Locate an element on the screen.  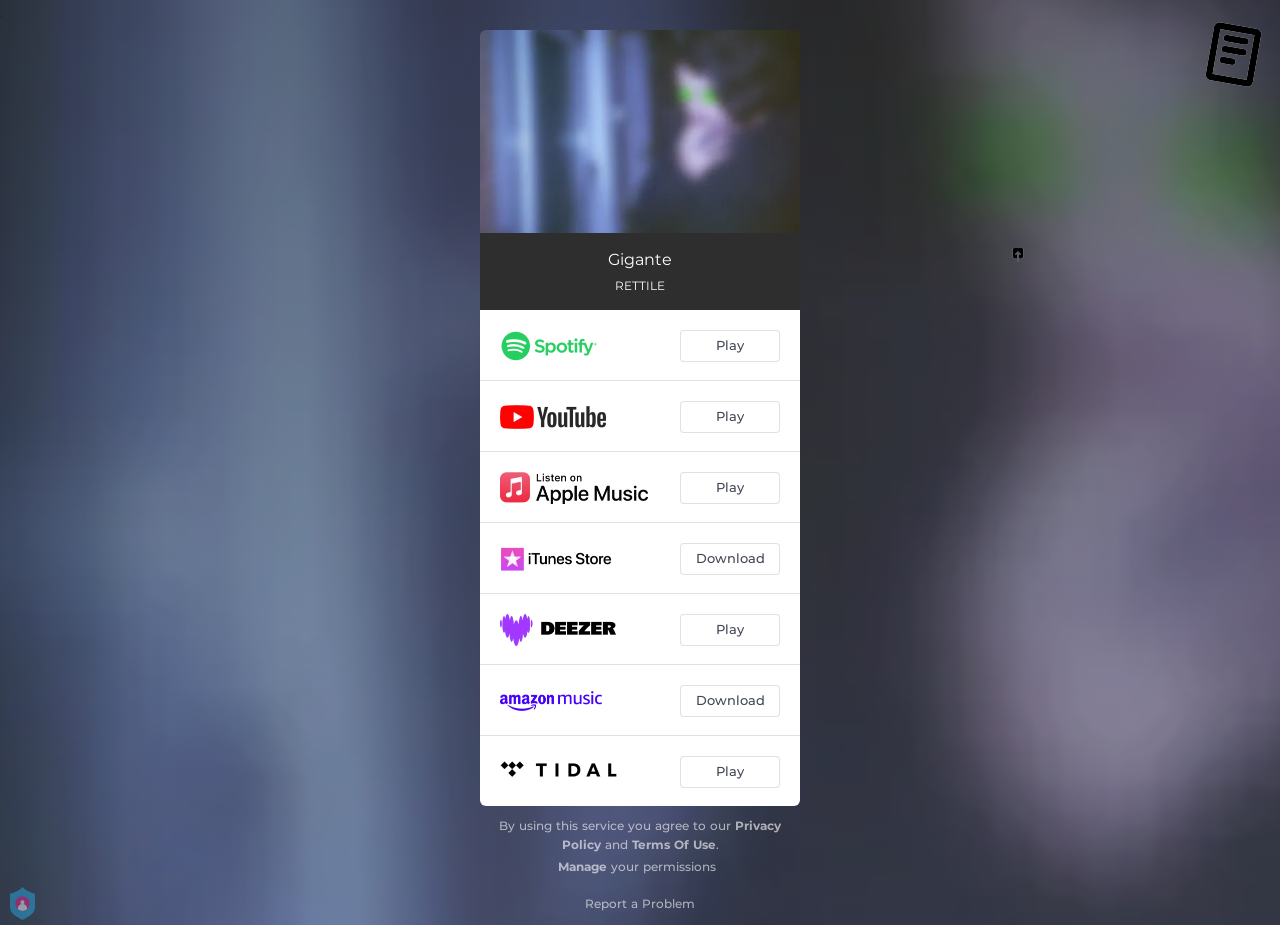
view your resume or CV is located at coordinates (1233, 54).